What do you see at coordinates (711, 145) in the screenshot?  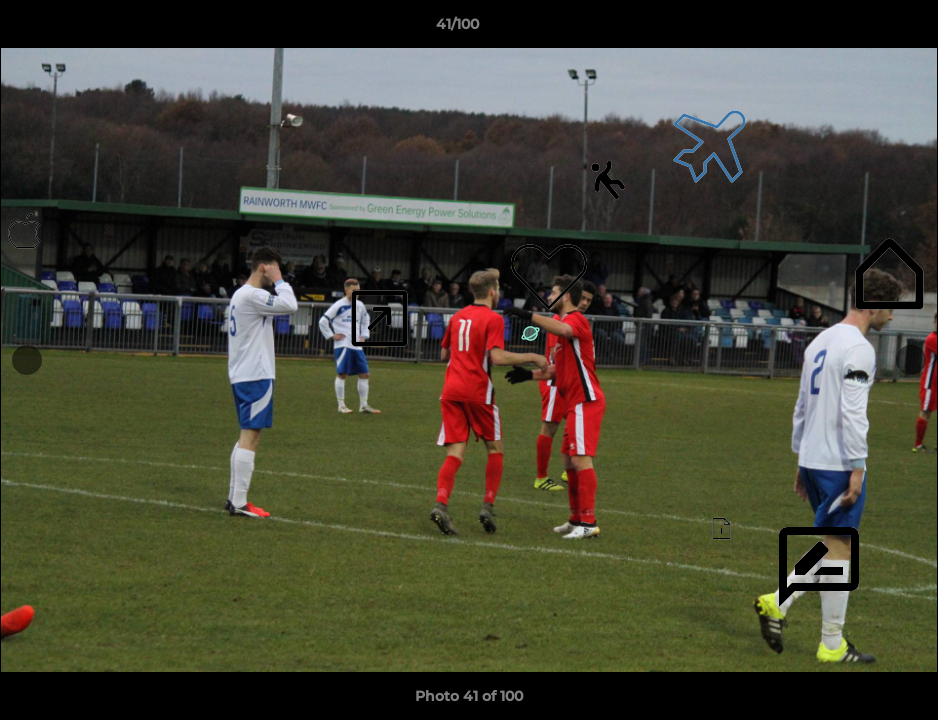 I see `enable airplane mode` at bounding box center [711, 145].